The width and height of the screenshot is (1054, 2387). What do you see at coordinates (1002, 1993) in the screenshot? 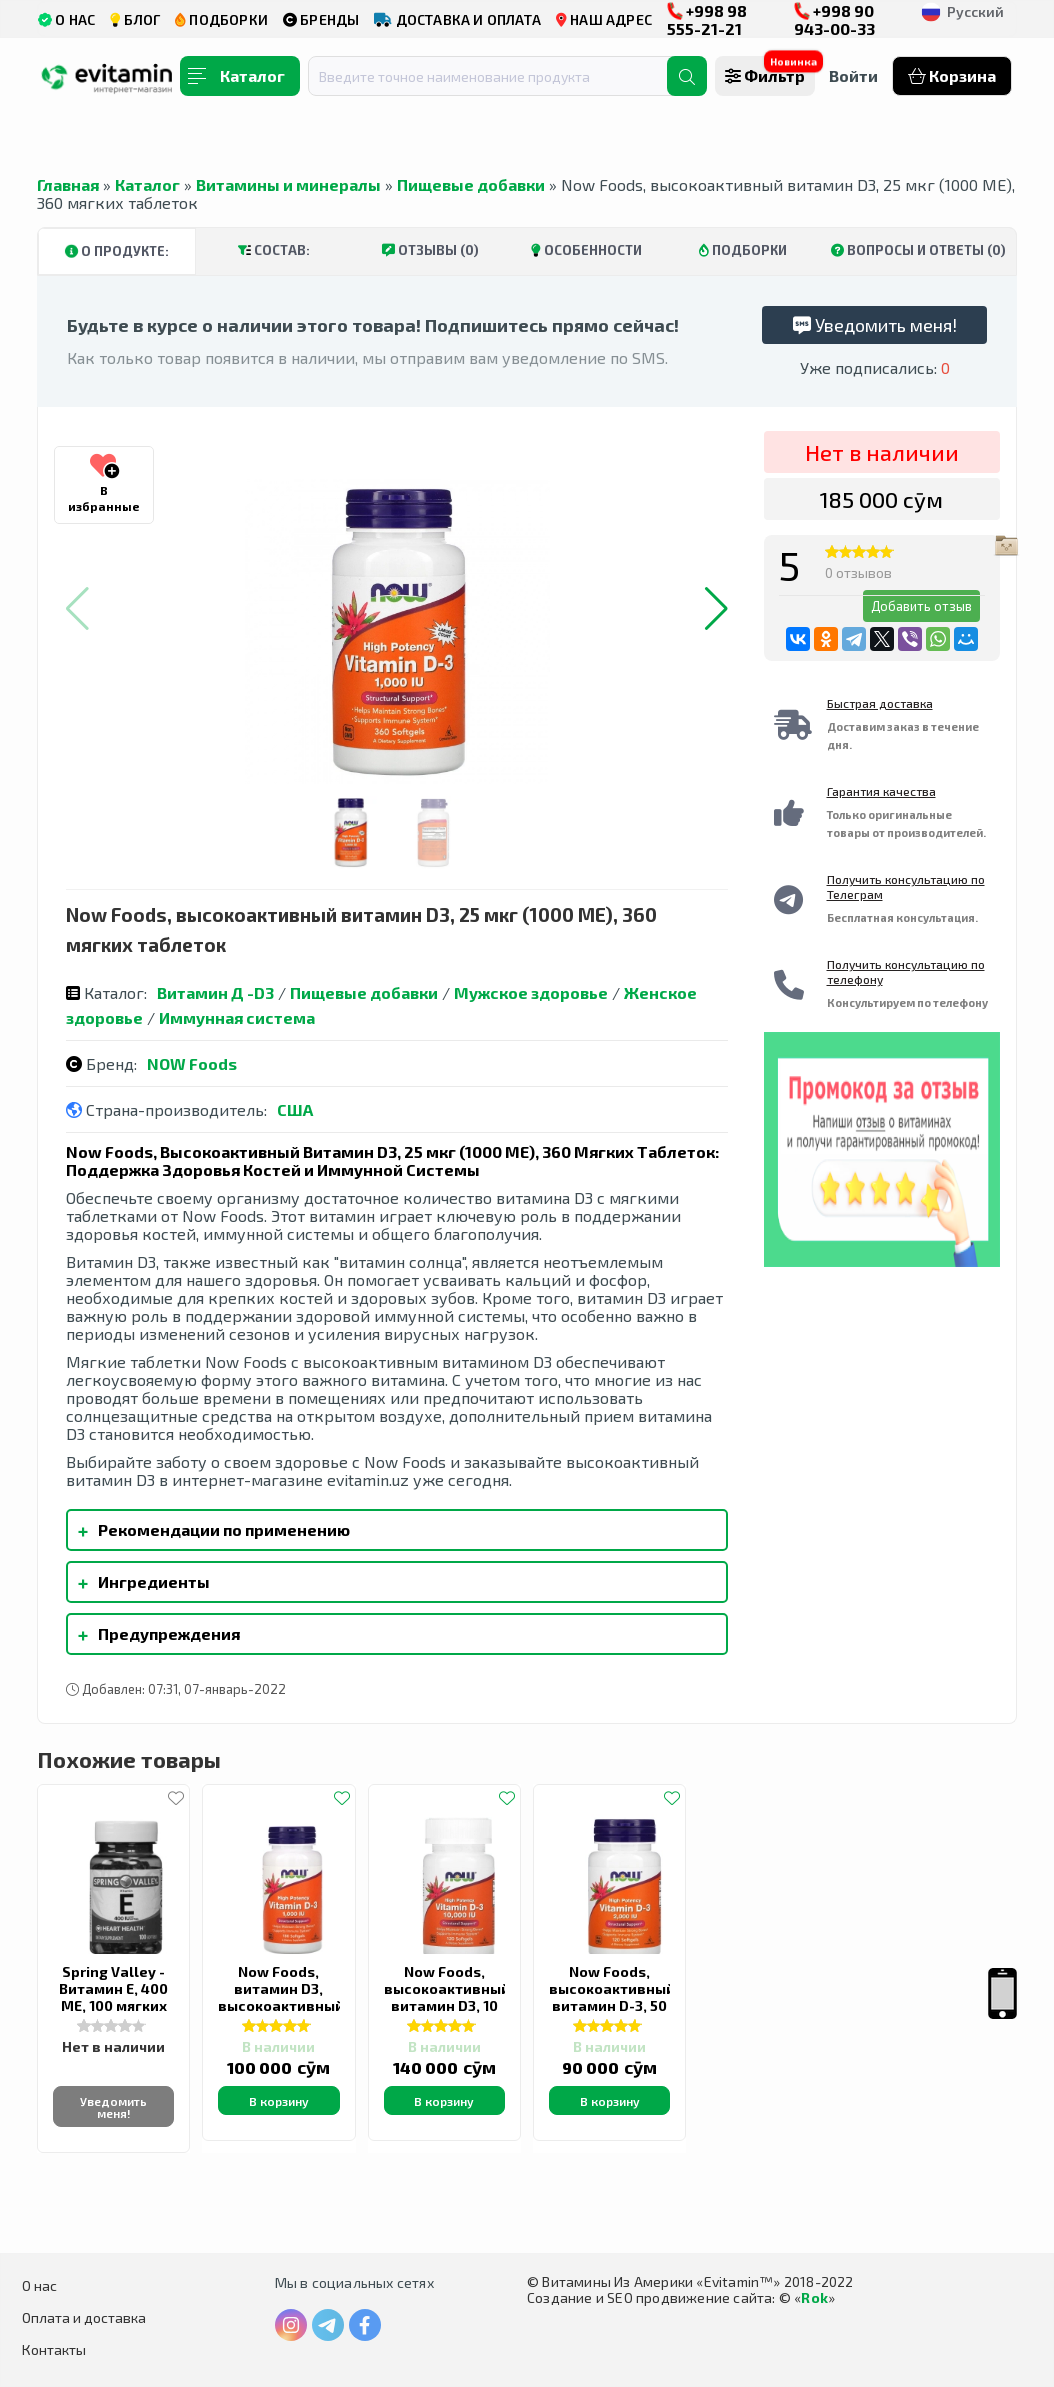
I see `view connected iPhone device` at bounding box center [1002, 1993].